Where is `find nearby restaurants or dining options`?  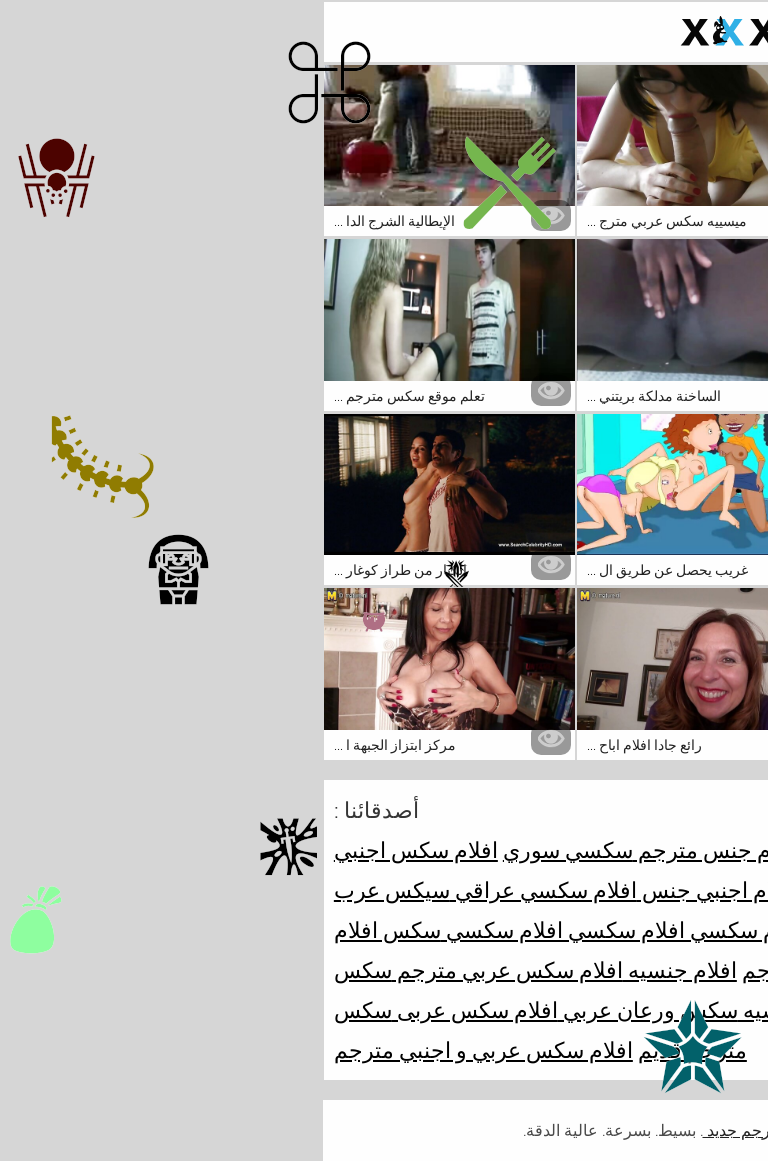 find nearby restaurants or dining options is located at coordinates (510, 182).